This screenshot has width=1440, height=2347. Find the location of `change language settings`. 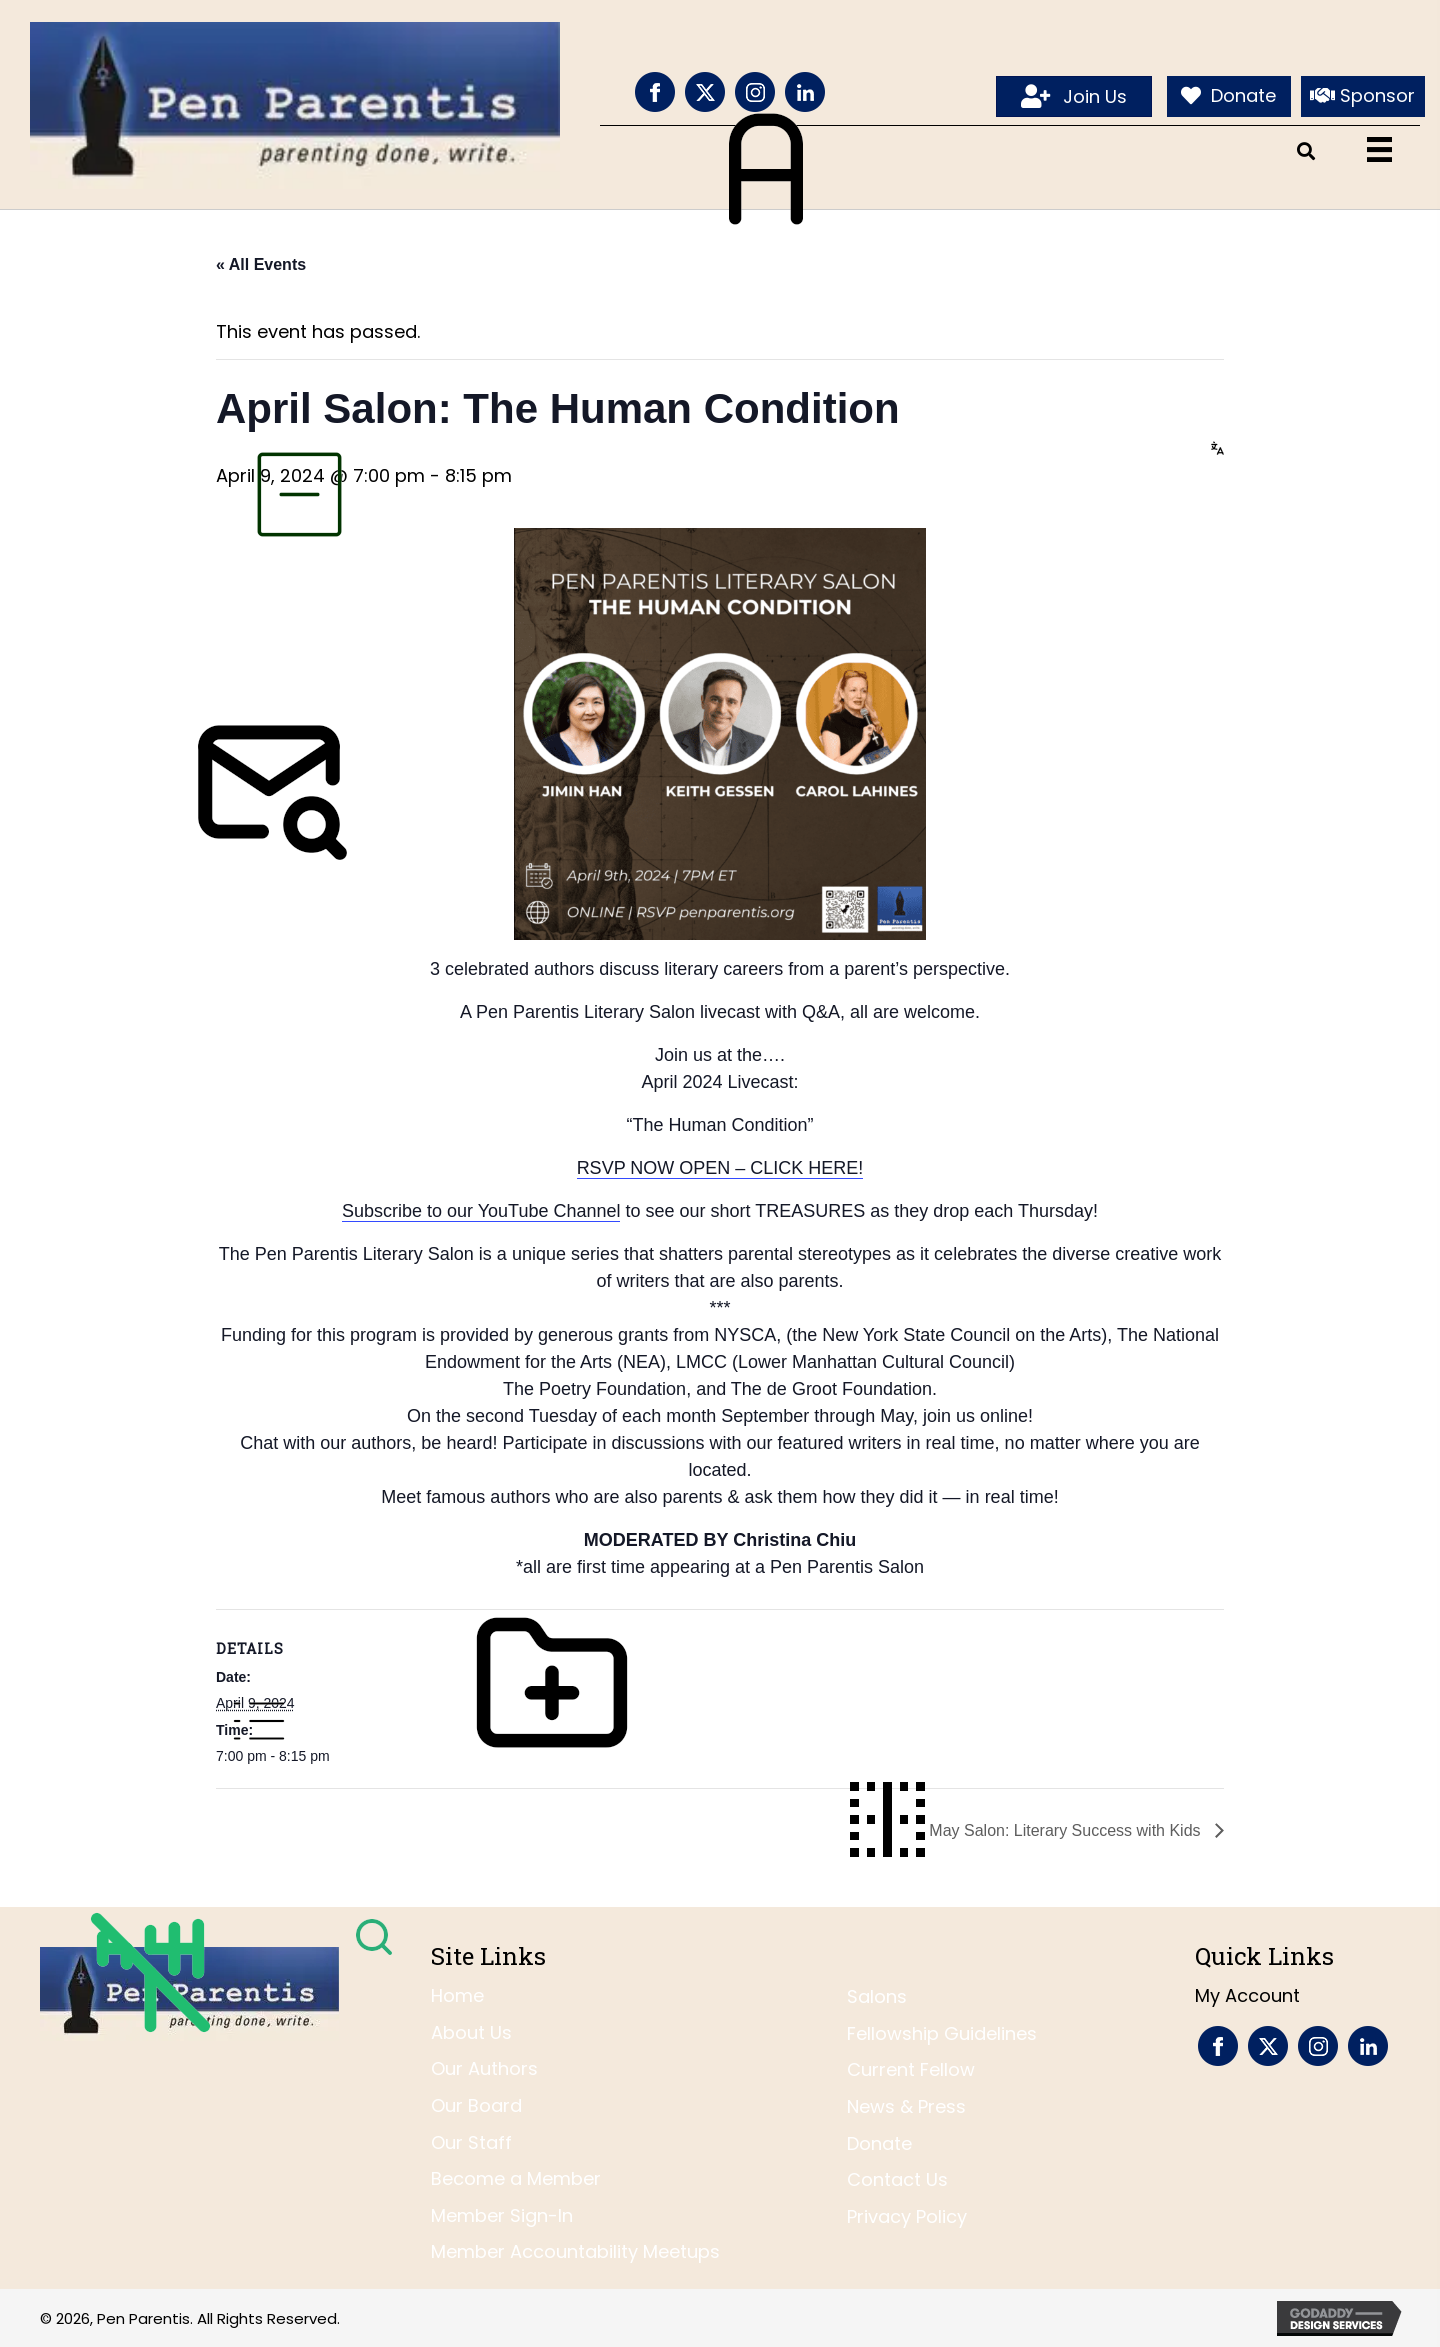

change language settings is located at coordinates (1217, 448).